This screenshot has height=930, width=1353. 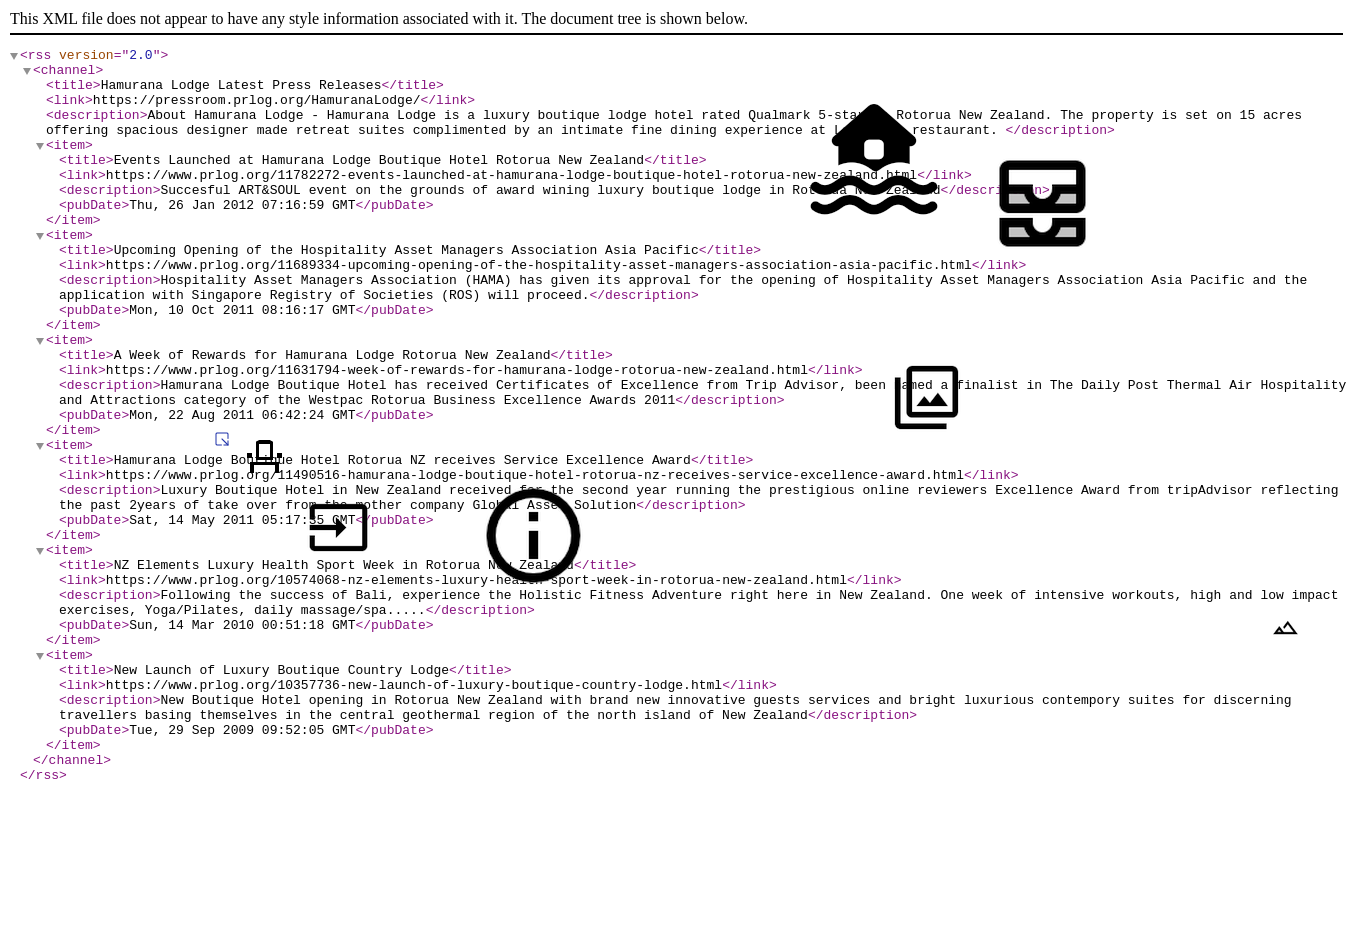 What do you see at coordinates (533, 535) in the screenshot?
I see `view more information or details` at bounding box center [533, 535].